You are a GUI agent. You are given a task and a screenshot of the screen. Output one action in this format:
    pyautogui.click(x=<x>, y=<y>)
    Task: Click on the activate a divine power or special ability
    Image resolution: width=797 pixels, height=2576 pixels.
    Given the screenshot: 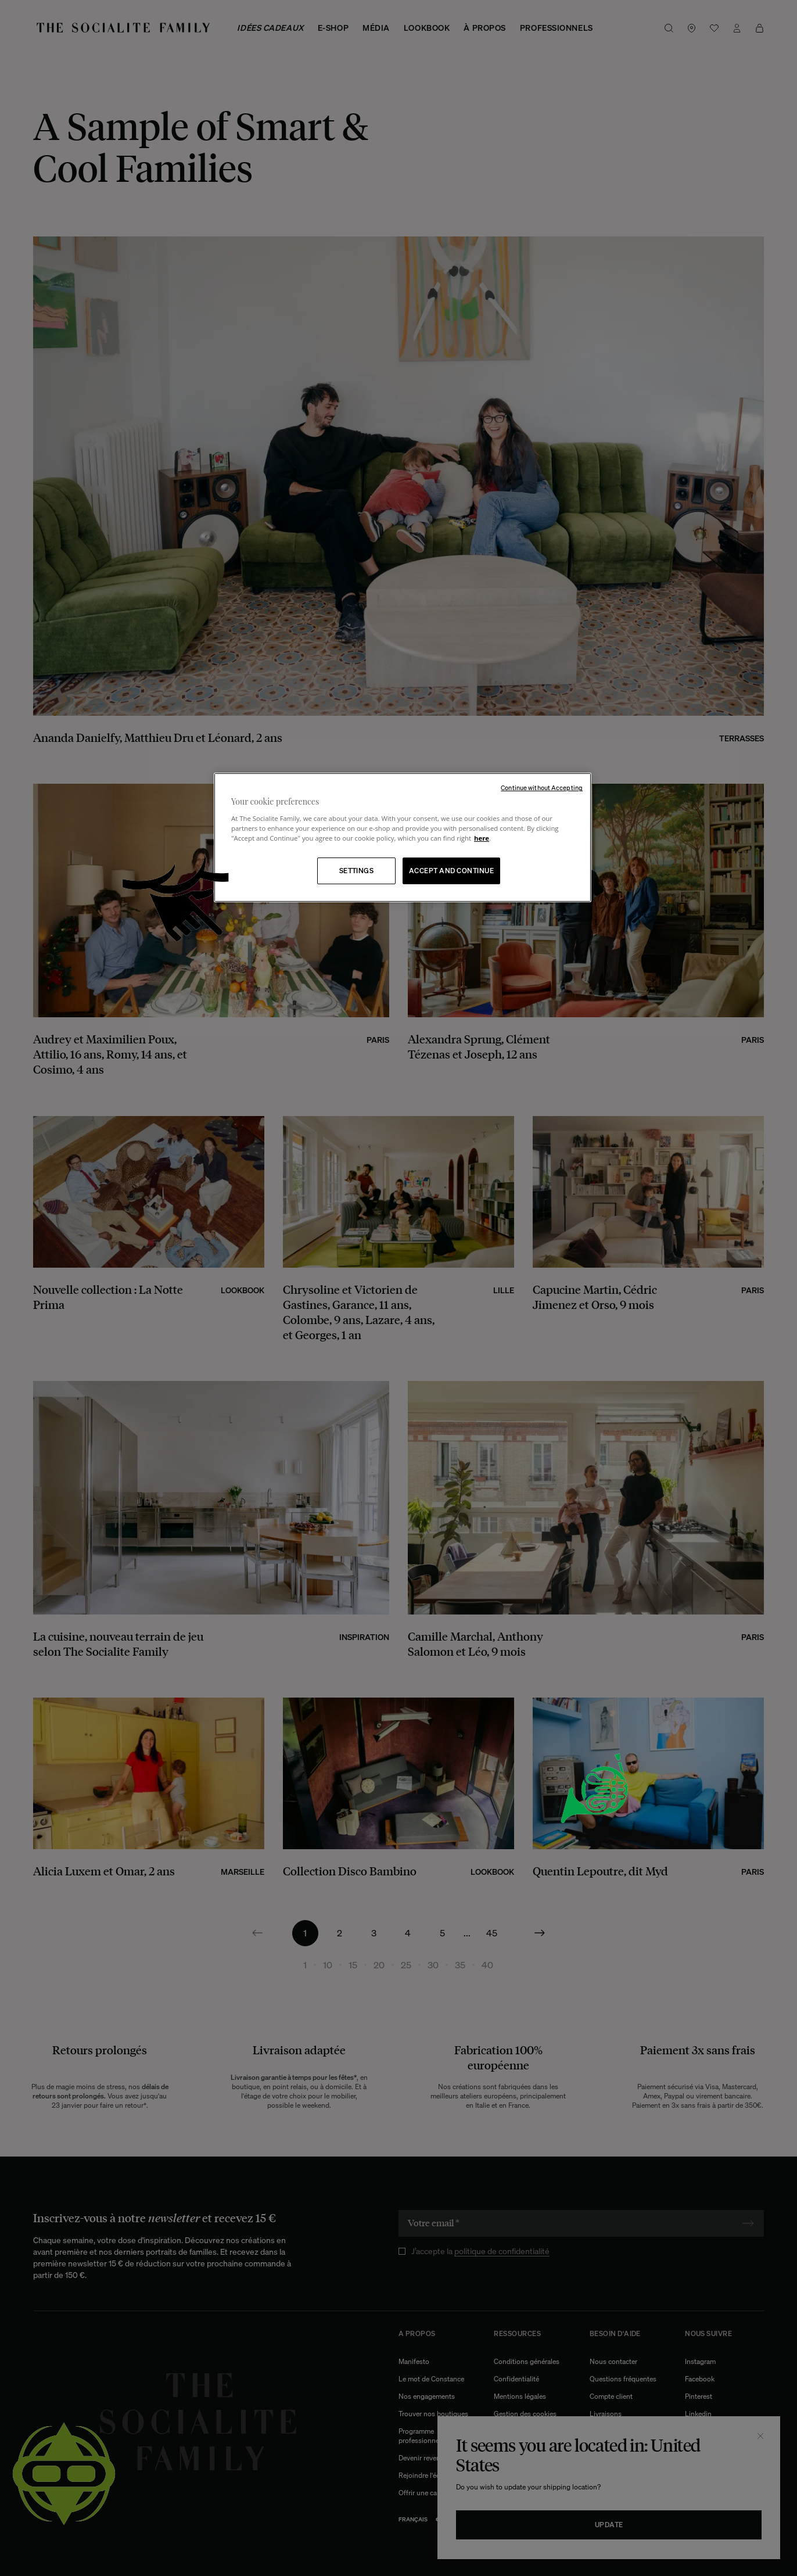 What is the action you would take?
    pyautogui.click(x=175, y=905)
    